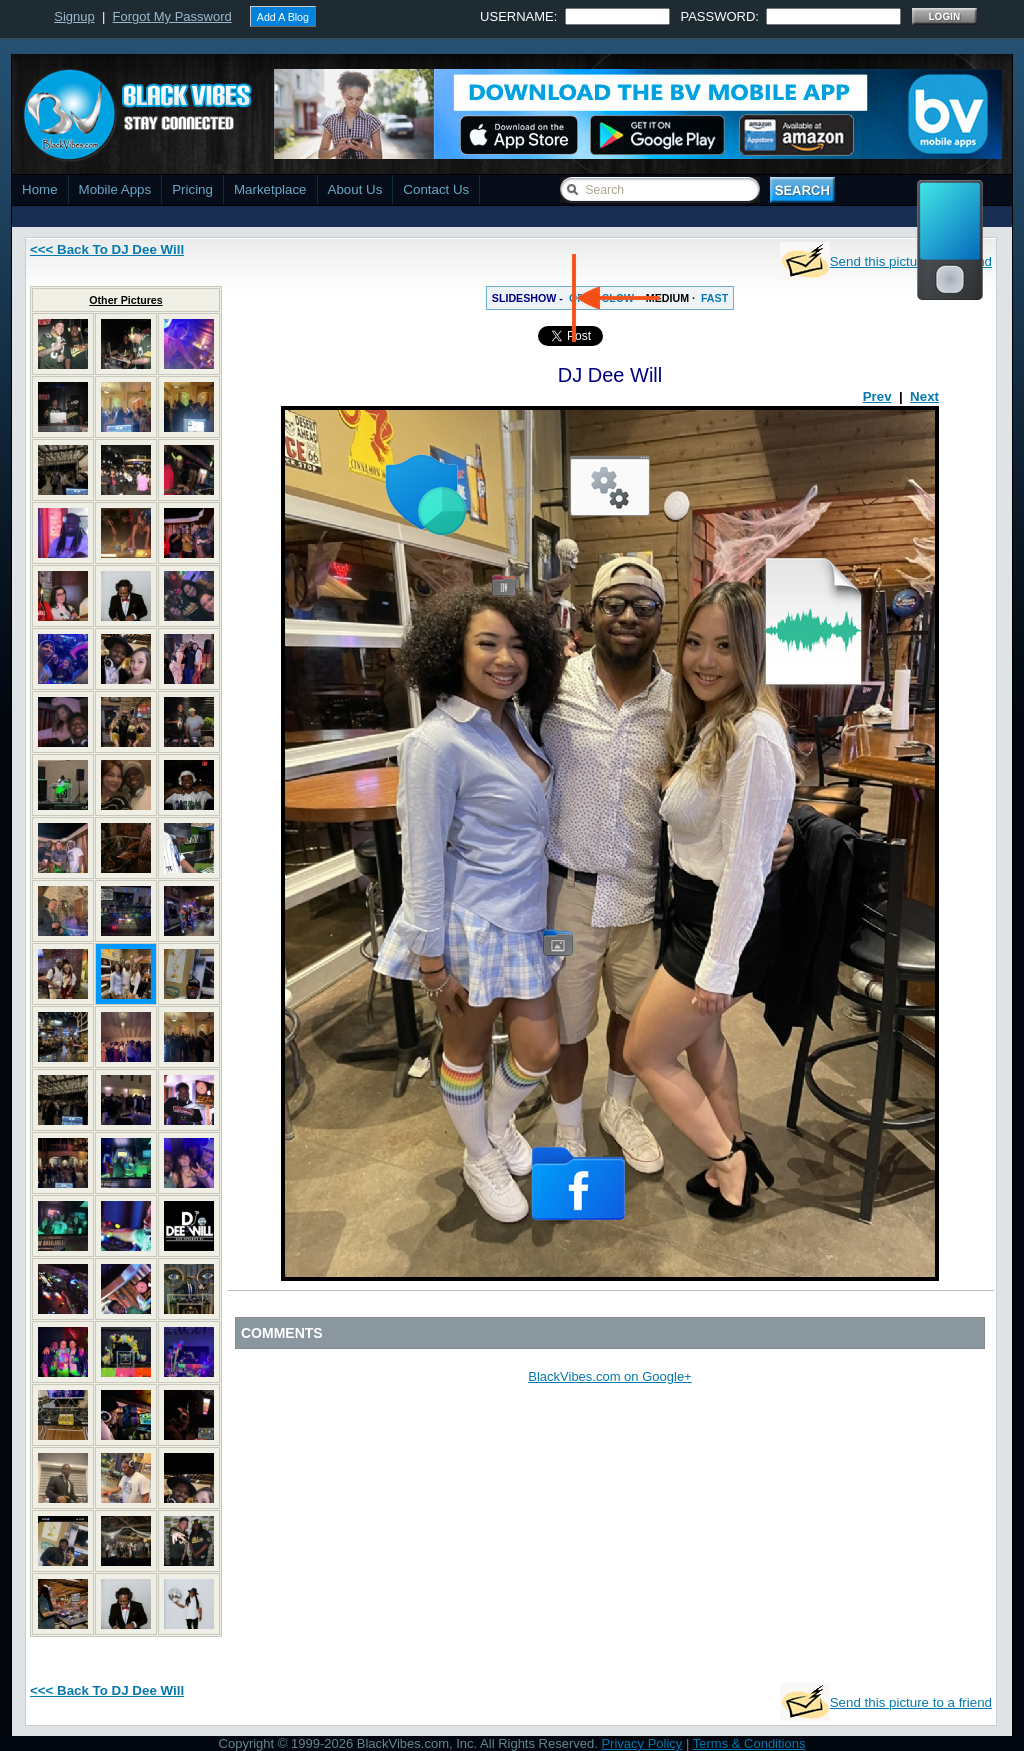  What do you see at coordinates (610, 486) in the screenshot?
I see `run an executable program or application` at bounding box center [610, 486].